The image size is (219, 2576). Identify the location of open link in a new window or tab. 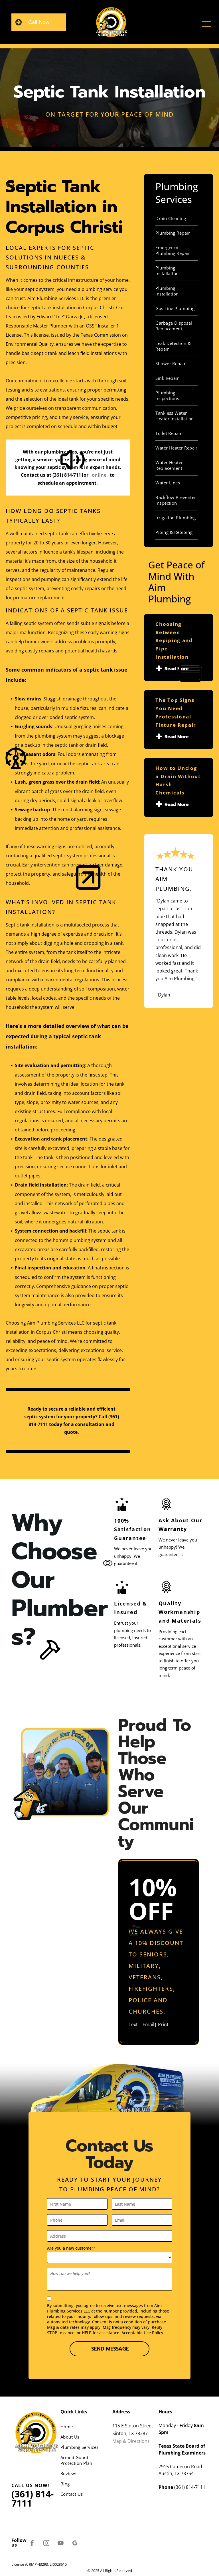
(88, 877).